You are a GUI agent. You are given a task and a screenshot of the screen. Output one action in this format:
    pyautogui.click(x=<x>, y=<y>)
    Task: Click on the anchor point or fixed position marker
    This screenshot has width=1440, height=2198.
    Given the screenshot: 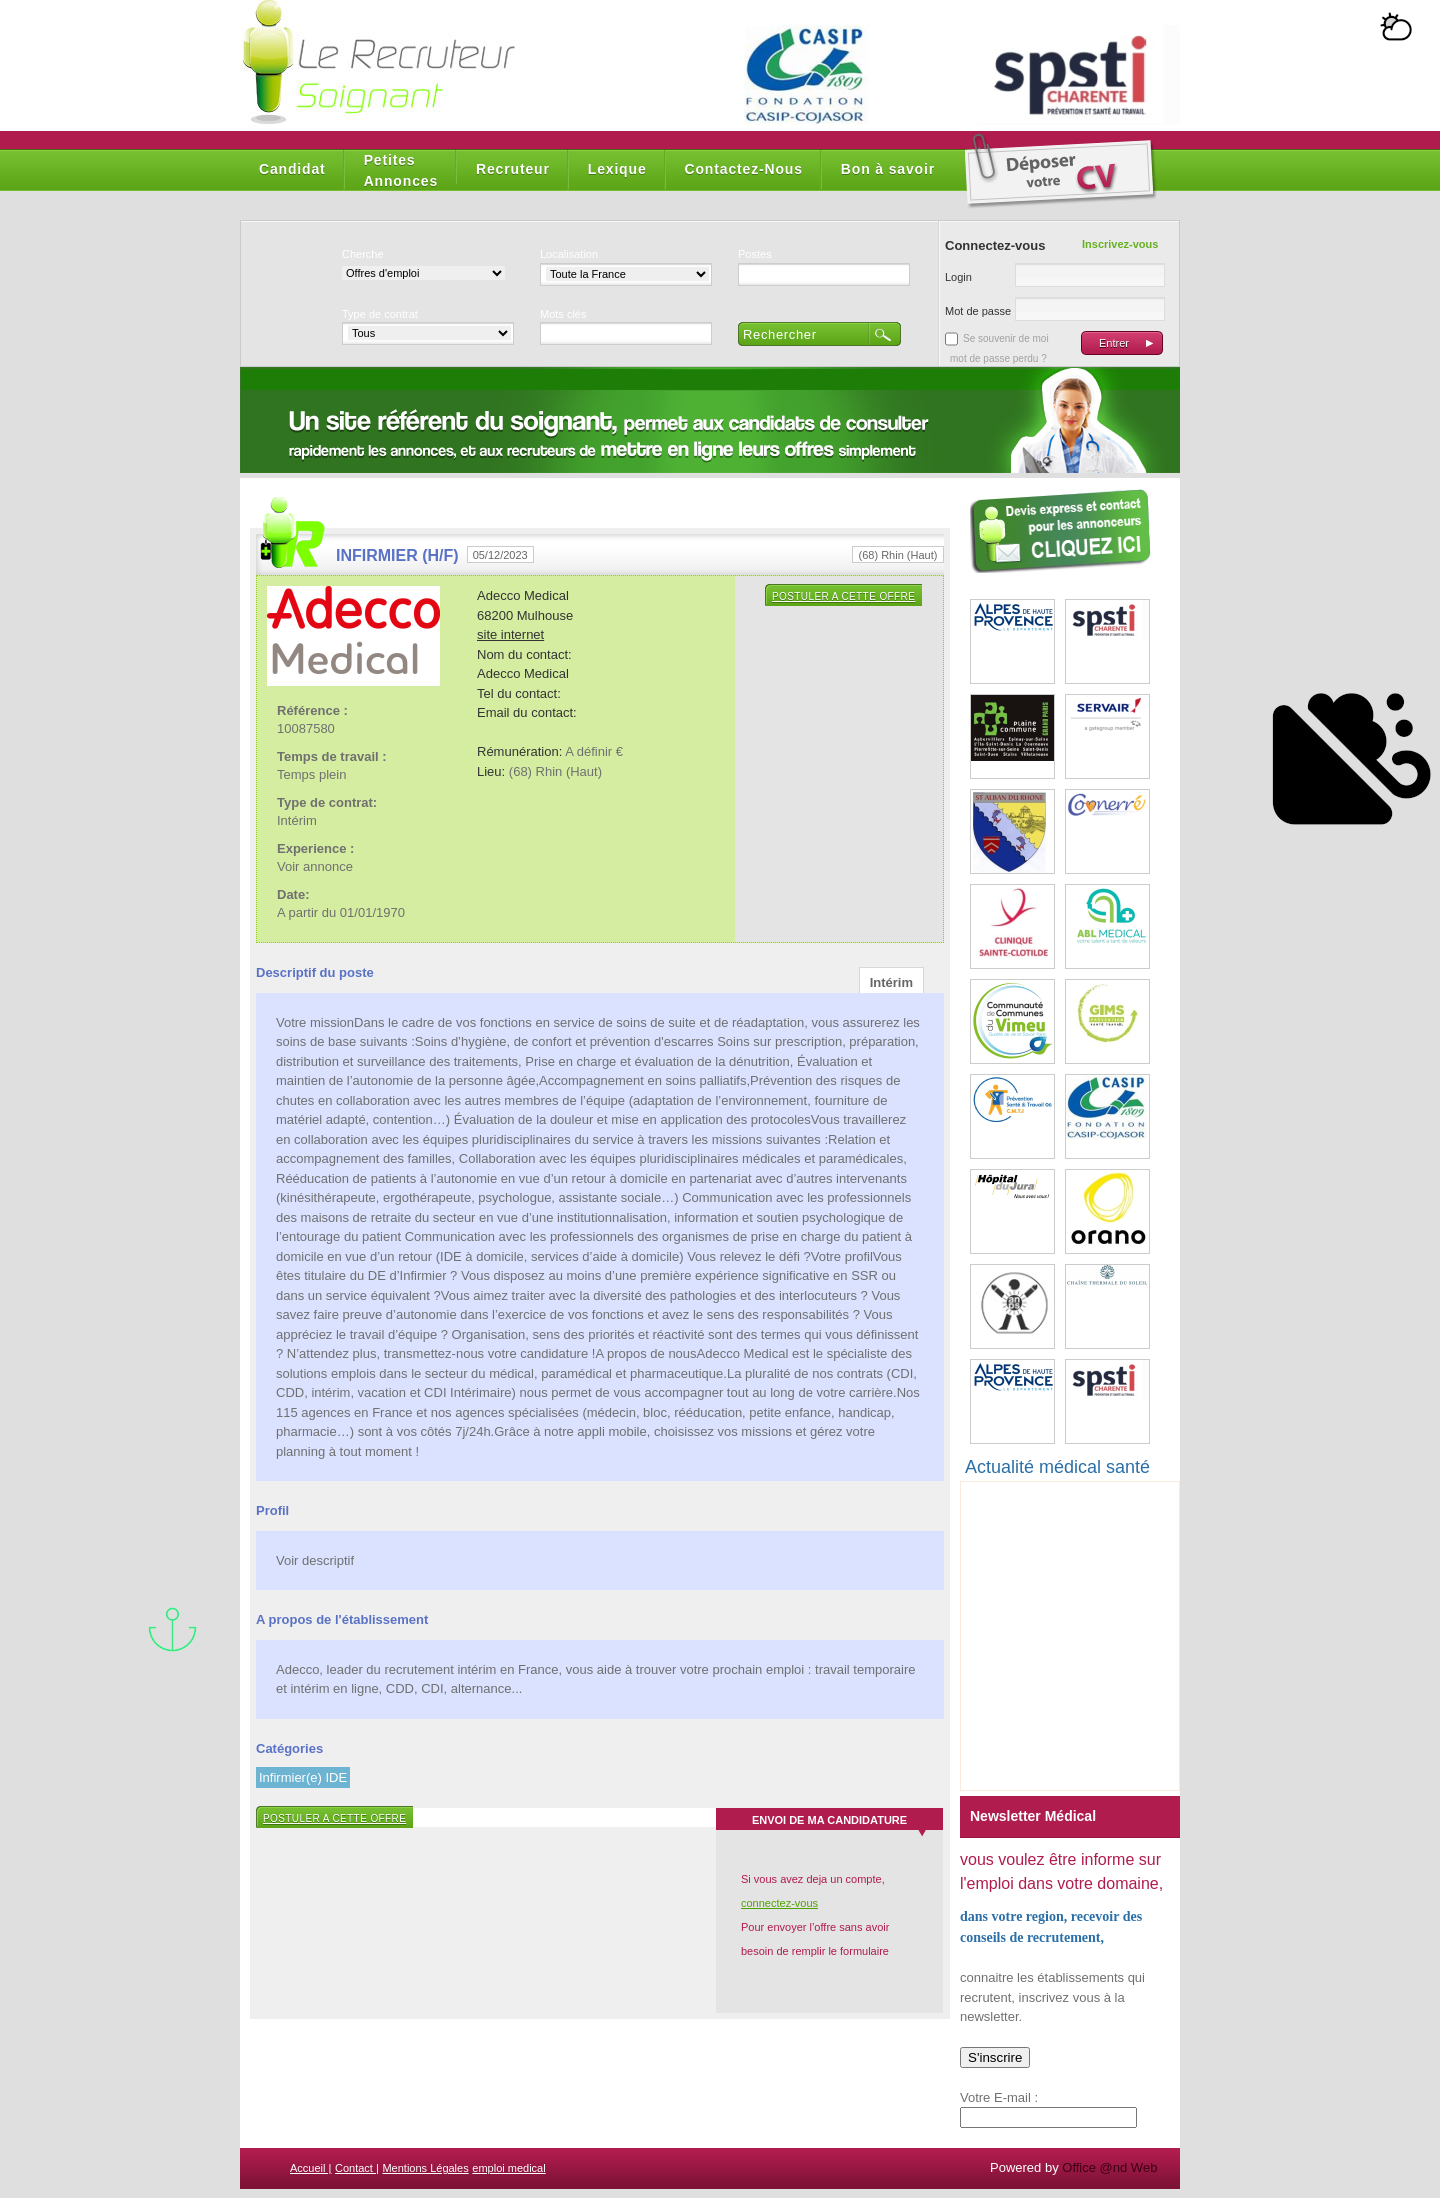 What is the action you would take?
    pyautogui.click(x=172, y=1629)
    